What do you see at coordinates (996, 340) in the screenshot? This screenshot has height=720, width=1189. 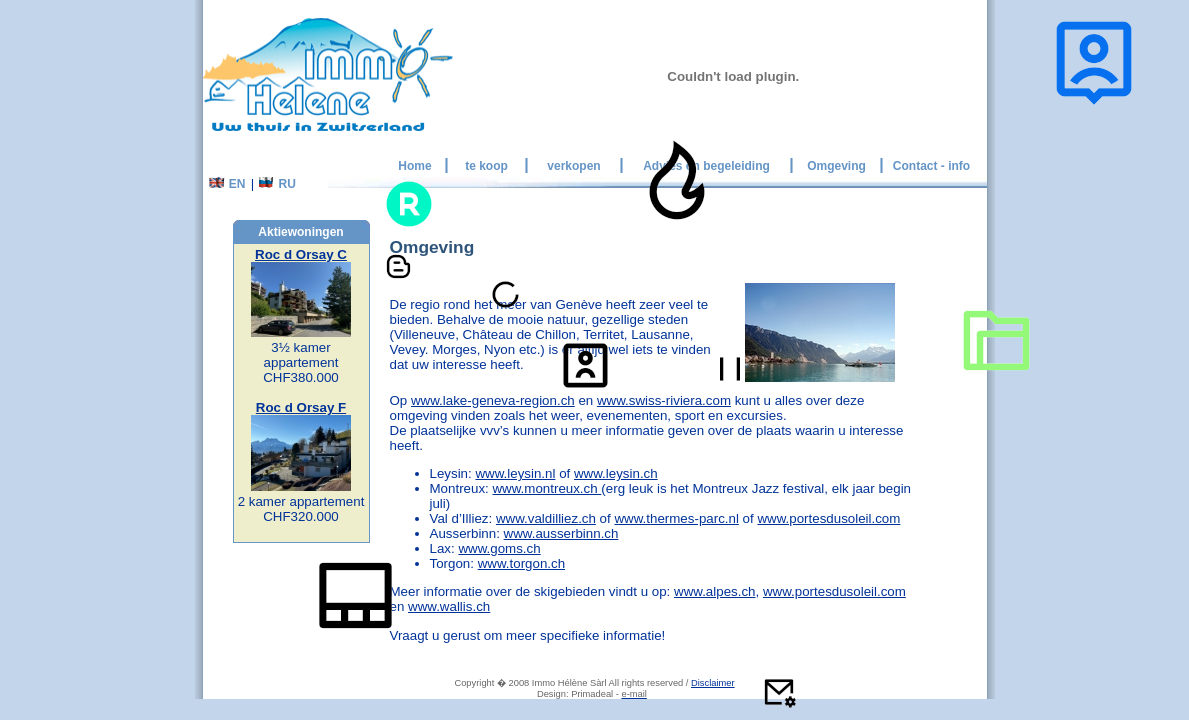 I see `open folder to view files` at bounding box center [996, 340].